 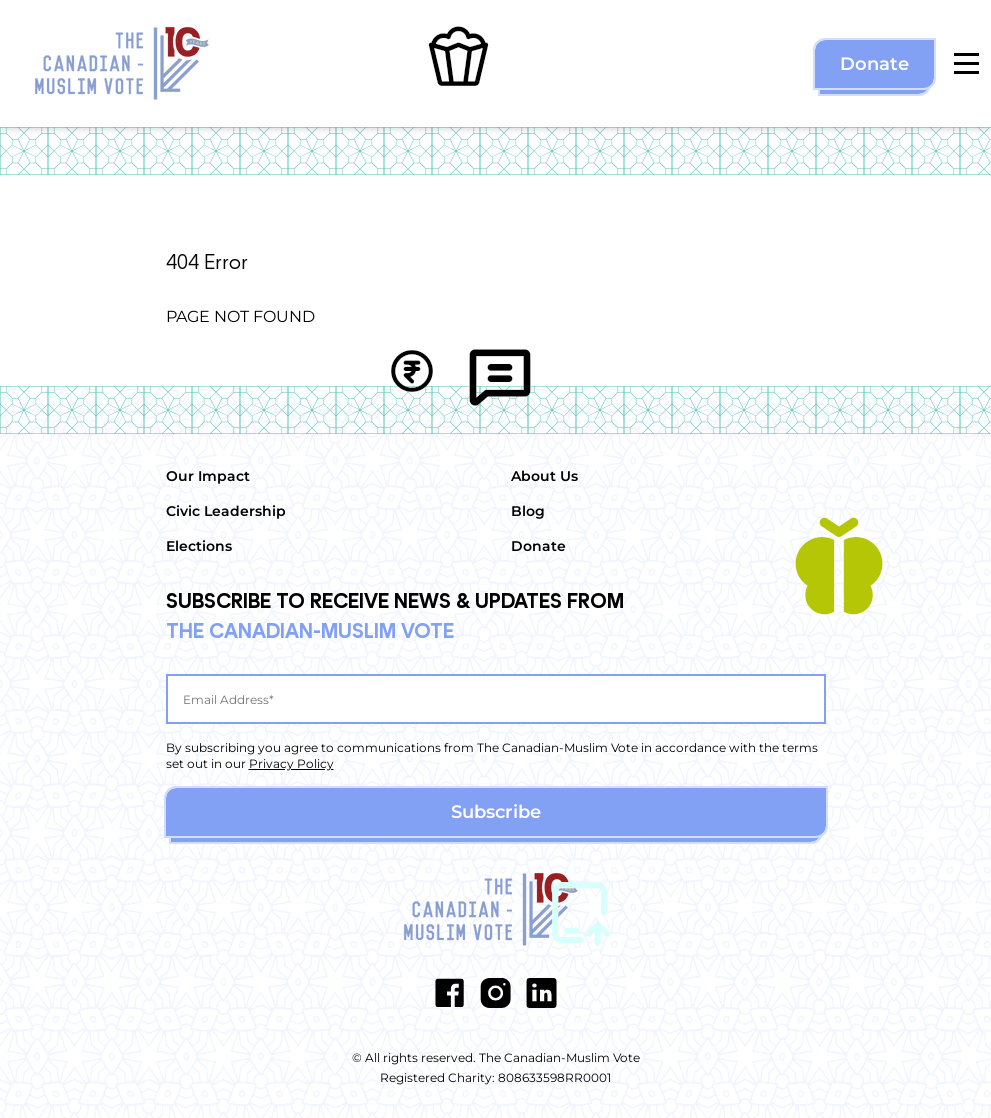 I want to click on open chat or messaging, so click(x=500, y=373).